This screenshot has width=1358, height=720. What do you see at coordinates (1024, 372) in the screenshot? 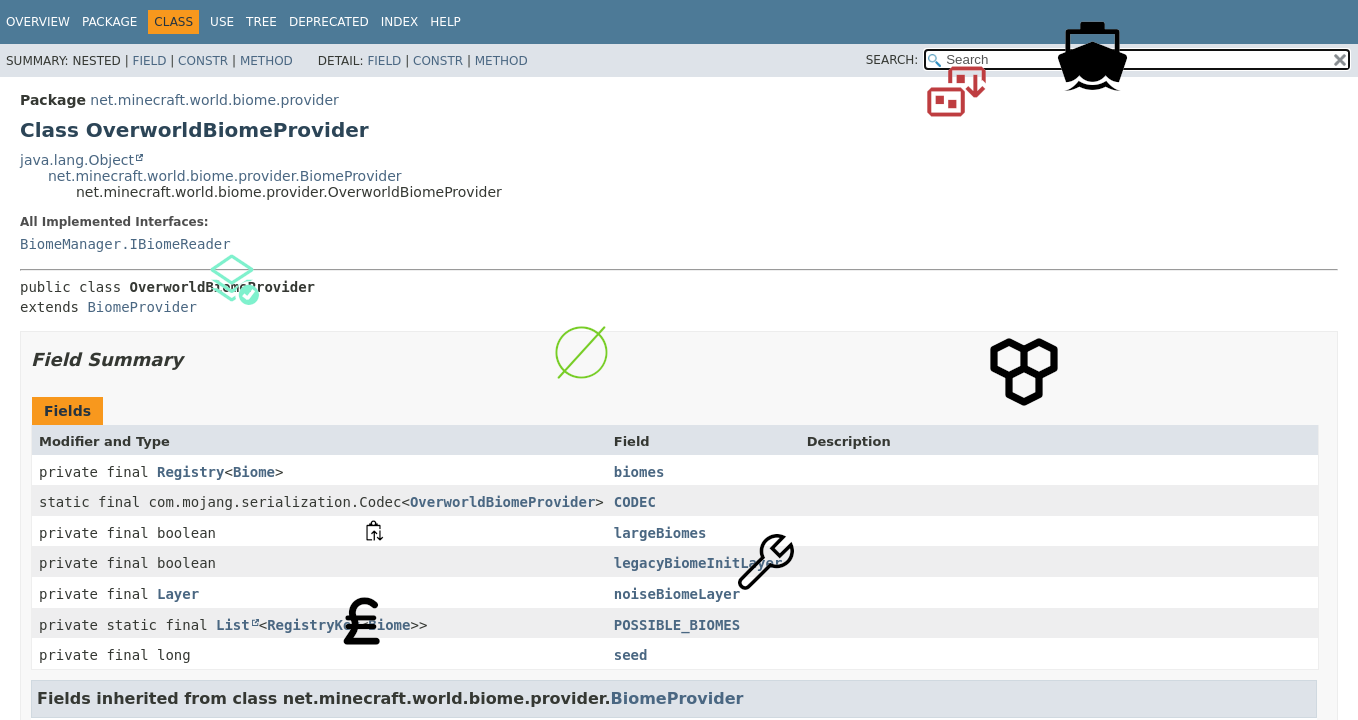
I see `view cell or grid layout` at bounding box center [1024, 372].